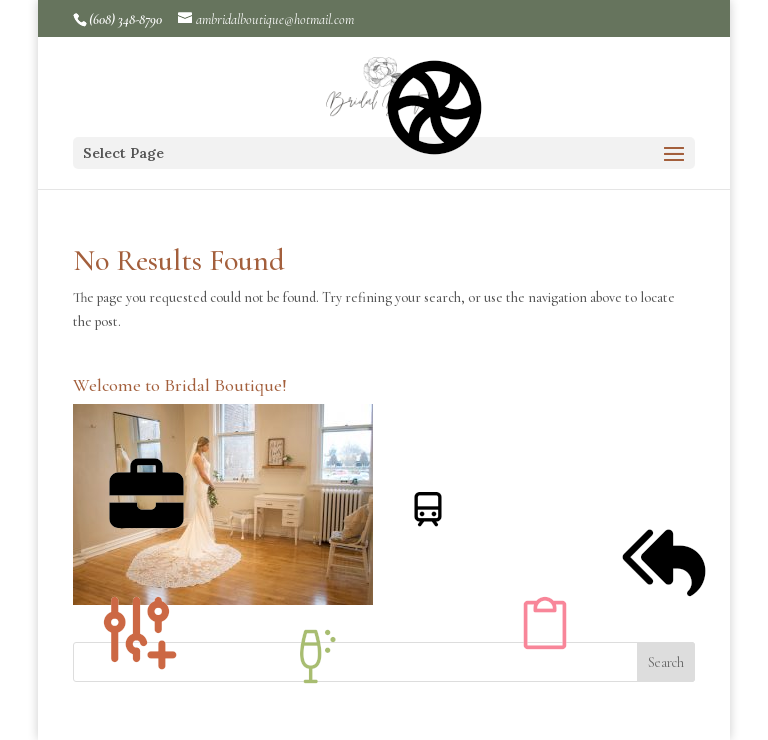 This screenshot has width=768, height=740. What do you see at coordinates (312, 656) in the screenshot?
I see `celebrate an achievement or milestone` at bounding box center [312, 656].